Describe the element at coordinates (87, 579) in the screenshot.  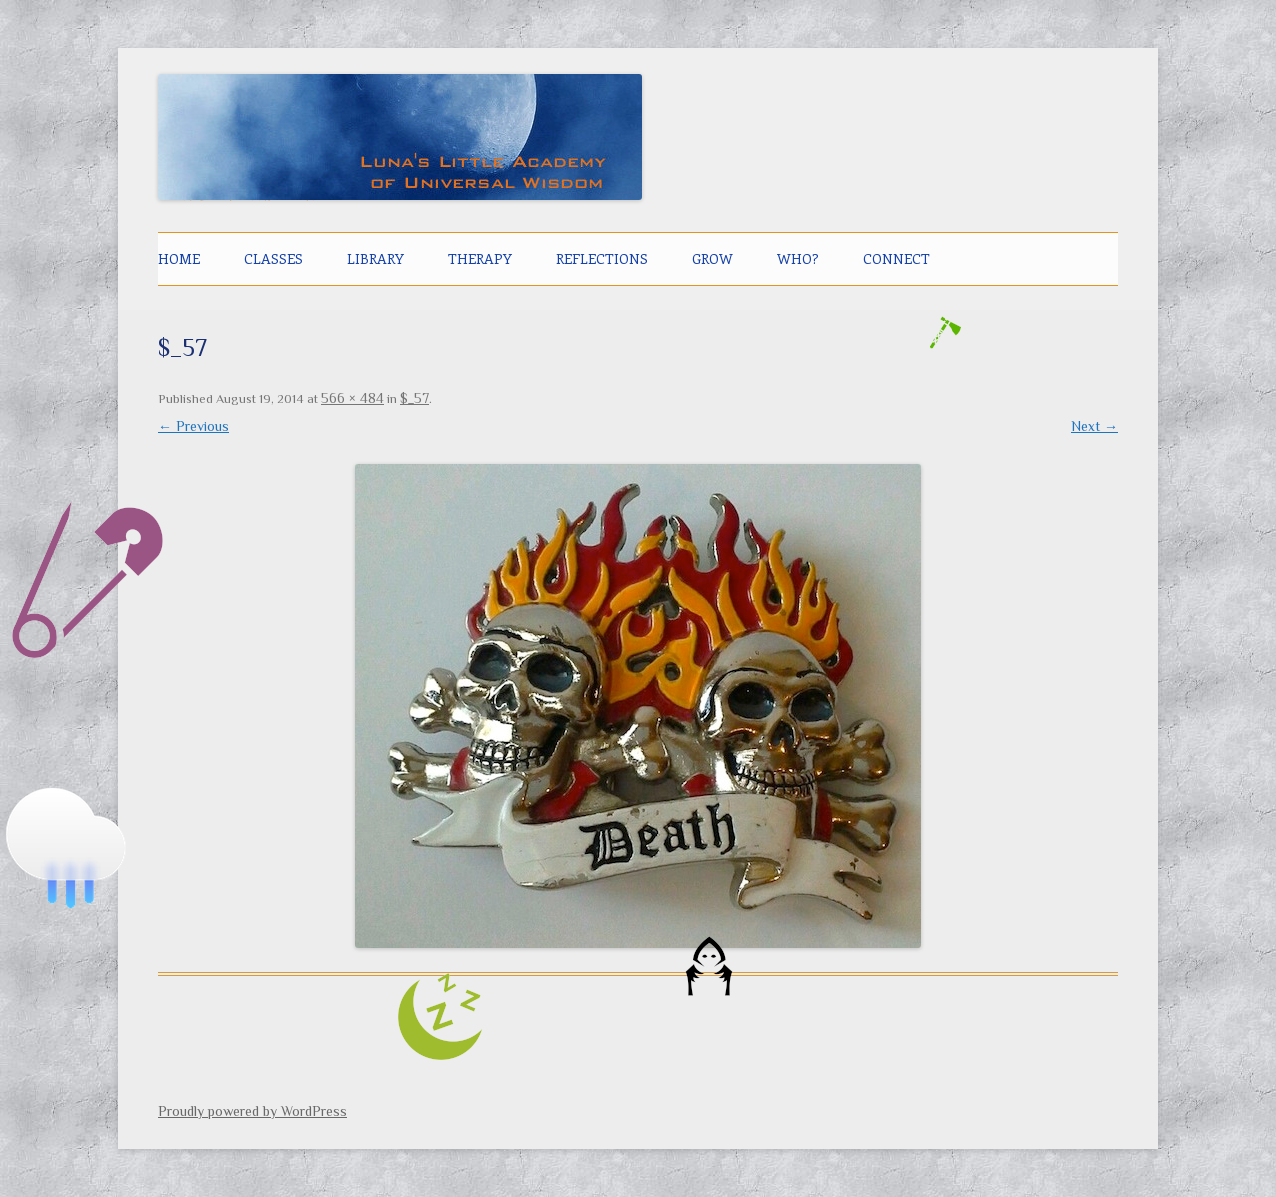
I see `safety pin tool or fastening option` at that location.